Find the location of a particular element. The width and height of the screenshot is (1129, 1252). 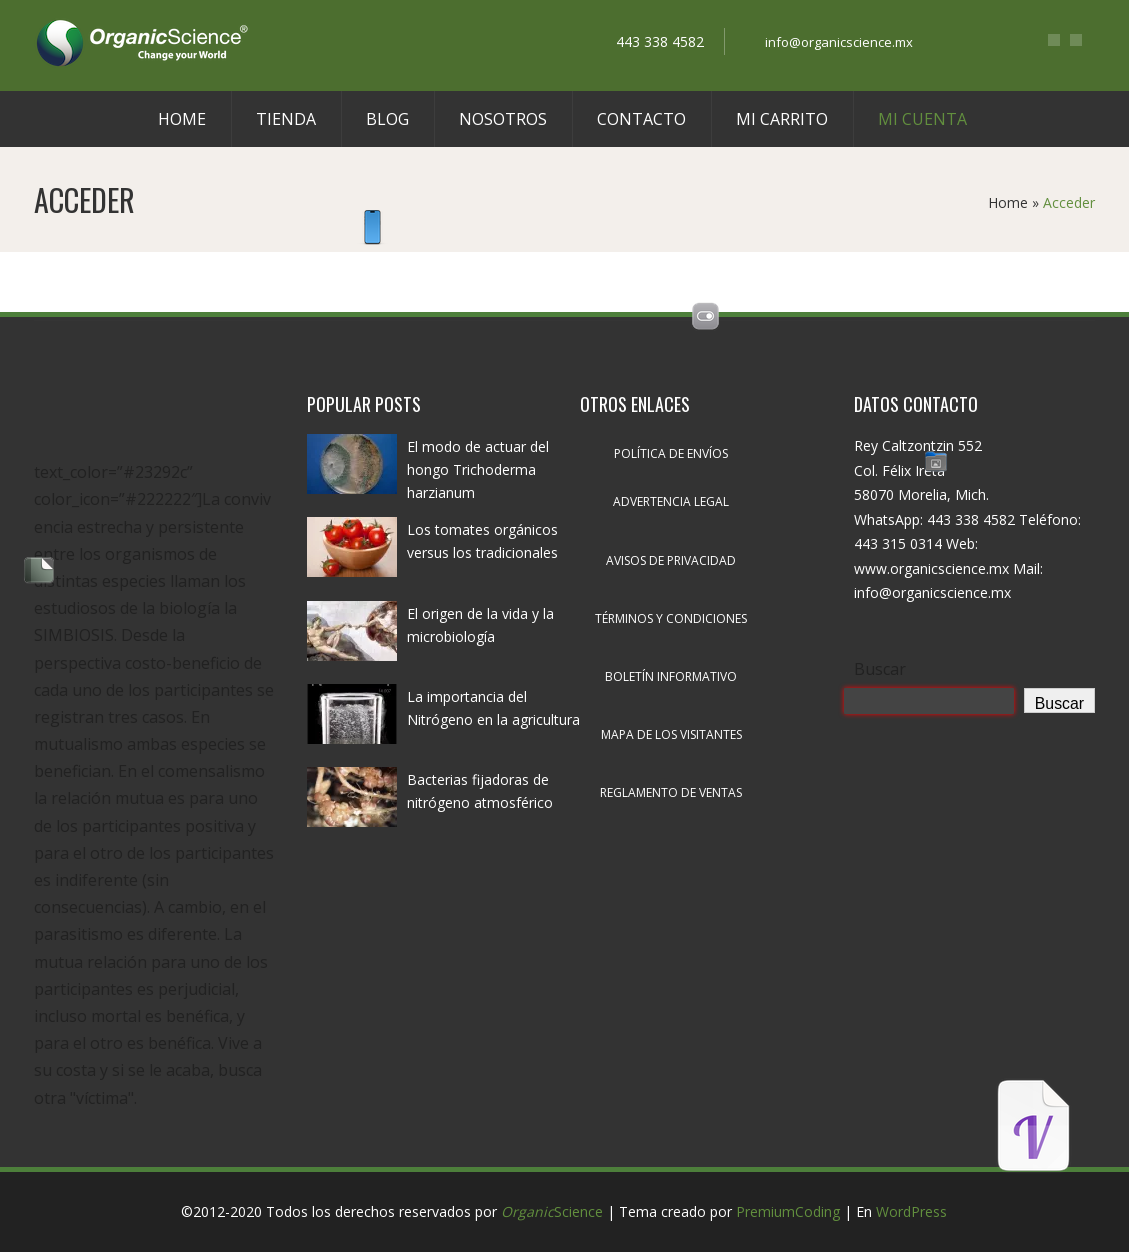

vala programming language source file is located at coordinates (1033, 1125).